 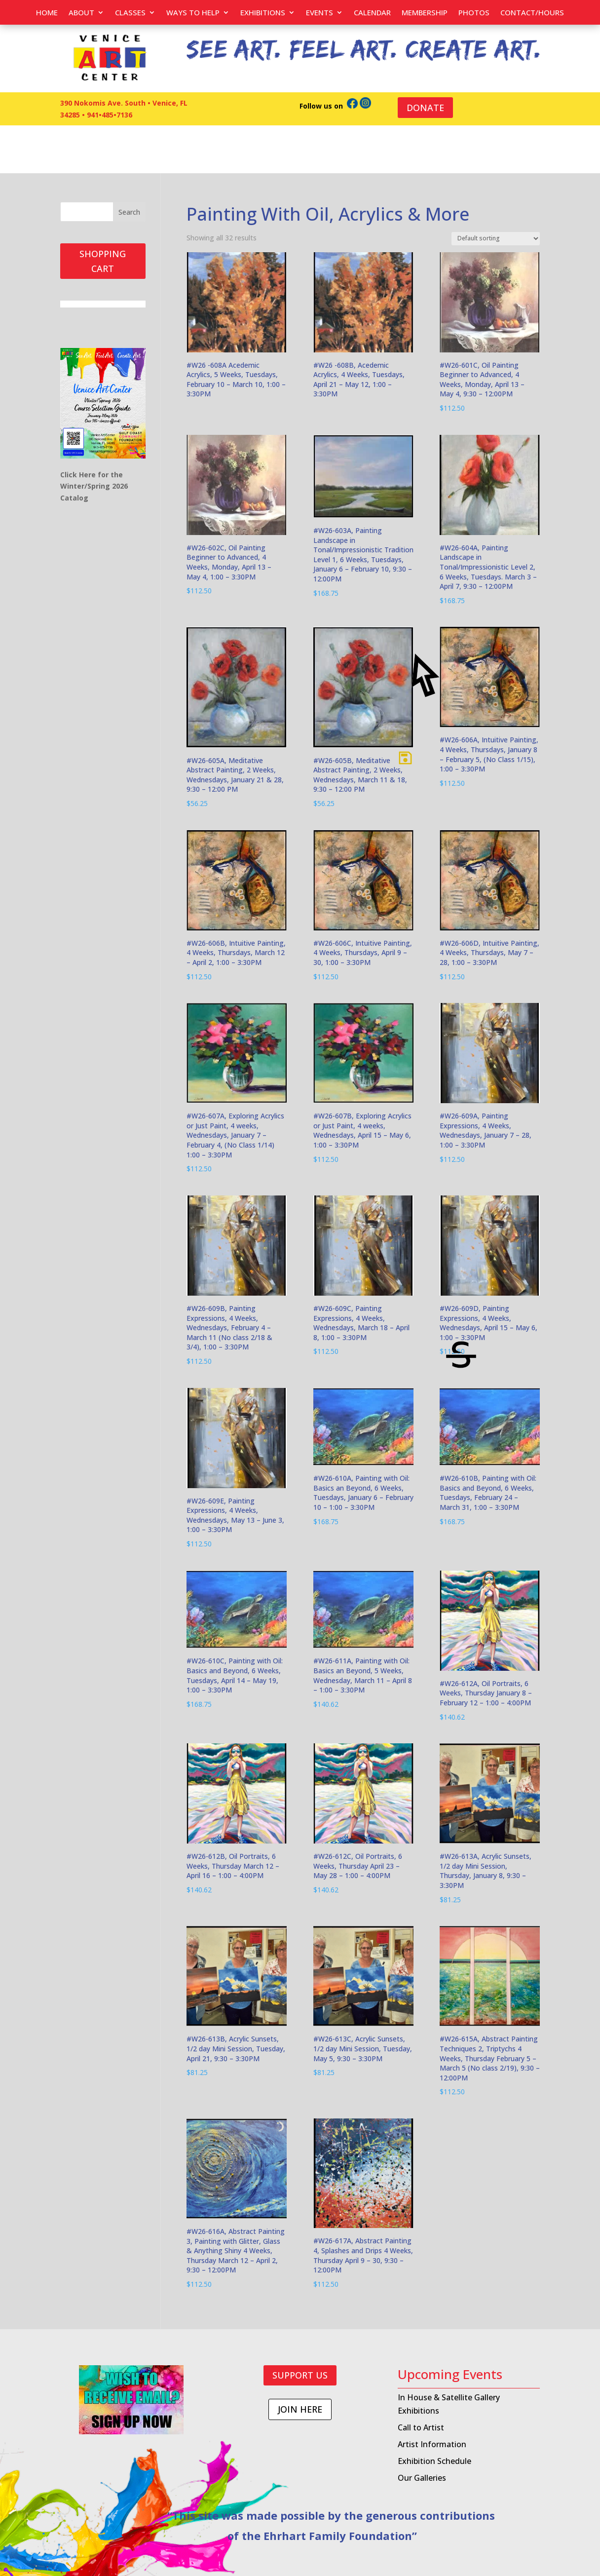 I want to click on apply strikethrough formatting to selected text, so click(x=461, y=1354).